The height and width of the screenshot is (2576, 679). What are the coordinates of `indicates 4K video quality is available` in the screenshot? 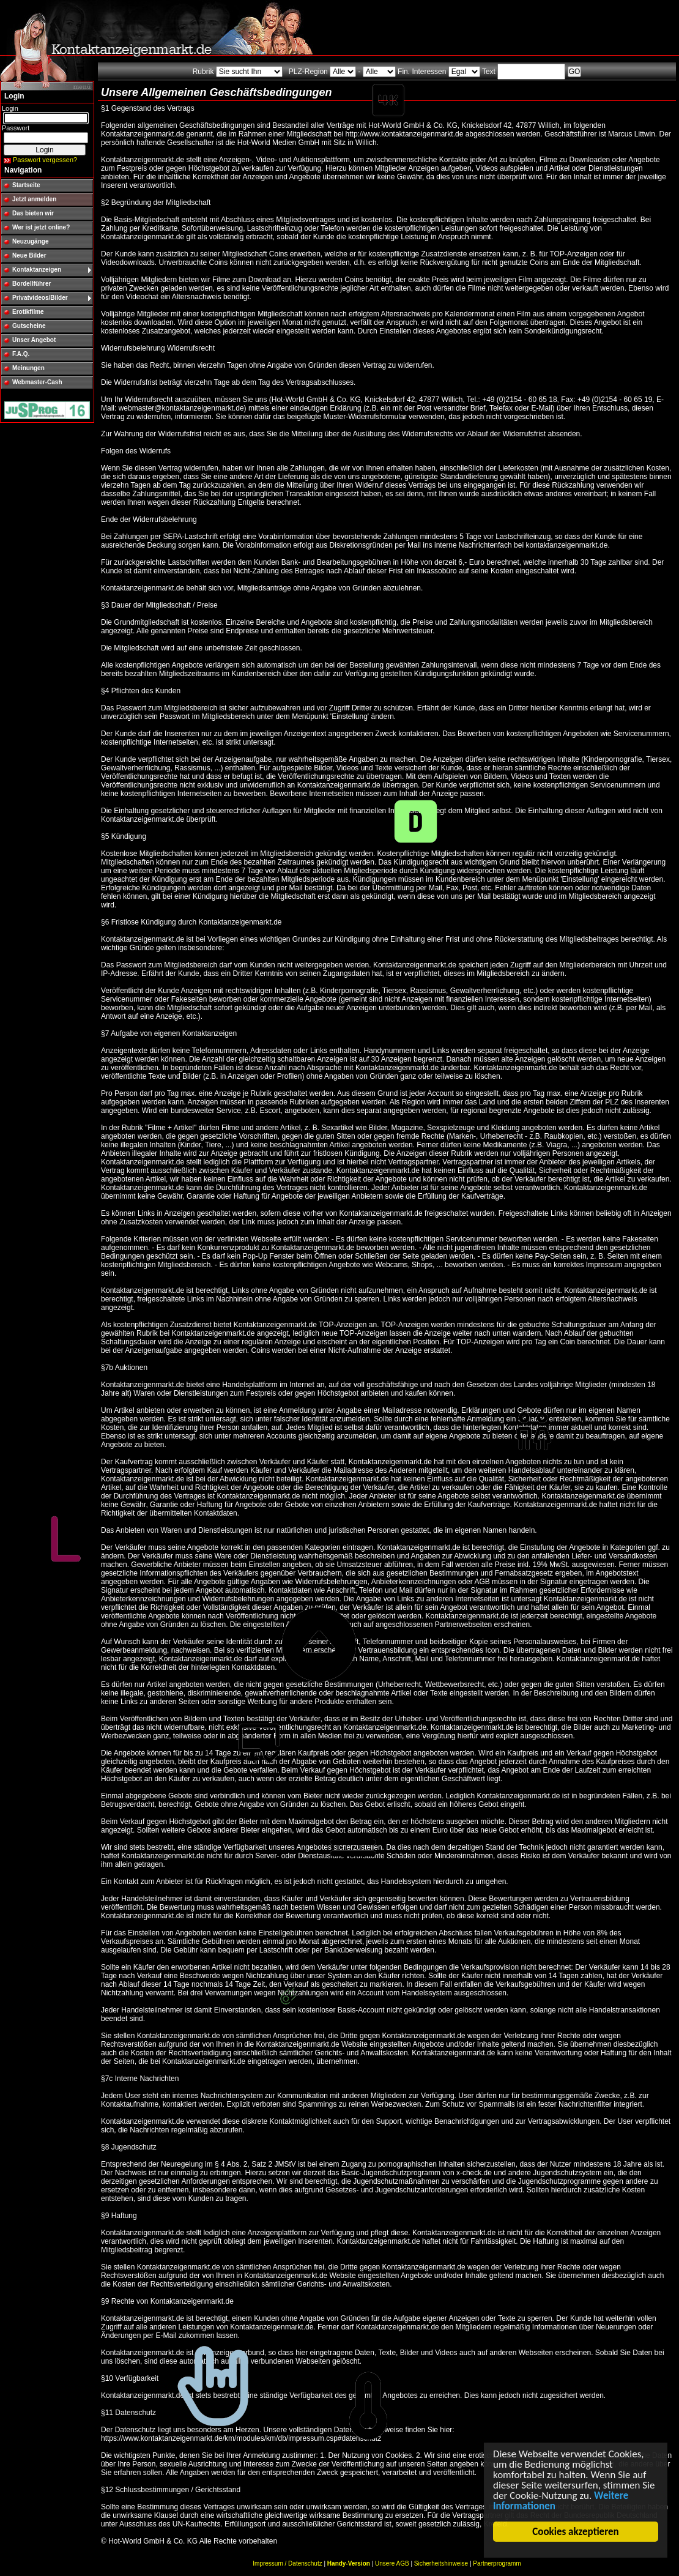 It's located at (388, 100).